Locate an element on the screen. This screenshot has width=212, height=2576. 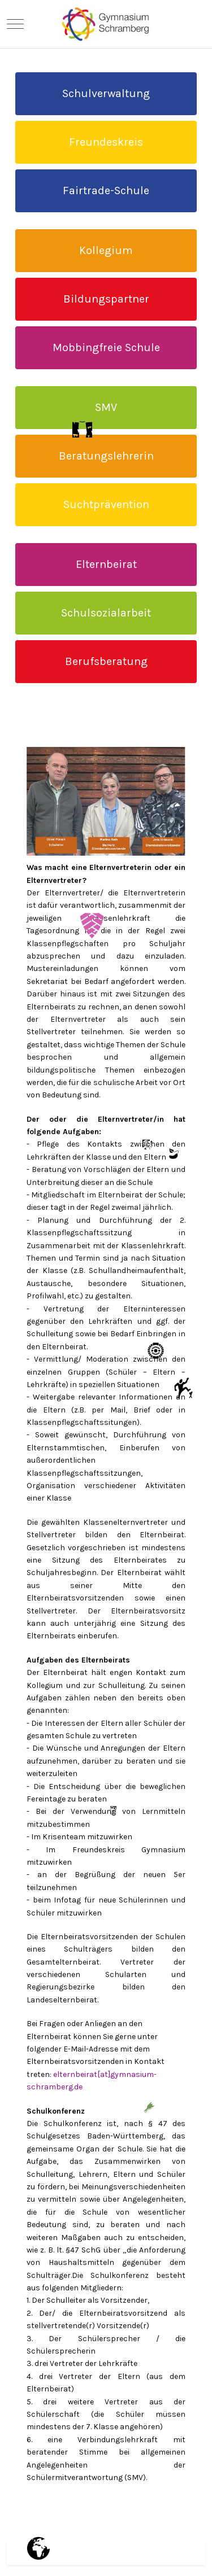
indicates a broken or damaged item is located at coordinates (149, 2107).